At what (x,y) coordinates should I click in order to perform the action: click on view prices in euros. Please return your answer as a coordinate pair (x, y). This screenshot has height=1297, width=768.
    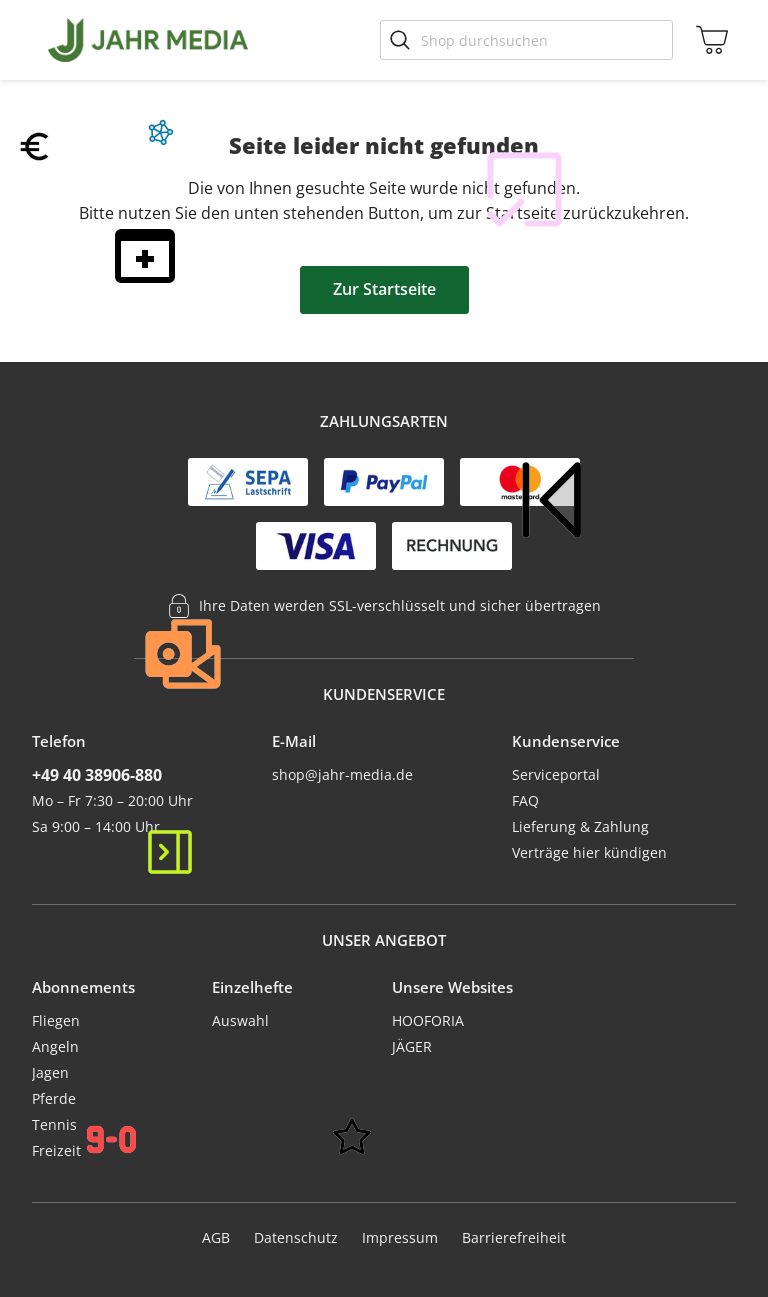
    Looking at the image, I should click on (34, 146).